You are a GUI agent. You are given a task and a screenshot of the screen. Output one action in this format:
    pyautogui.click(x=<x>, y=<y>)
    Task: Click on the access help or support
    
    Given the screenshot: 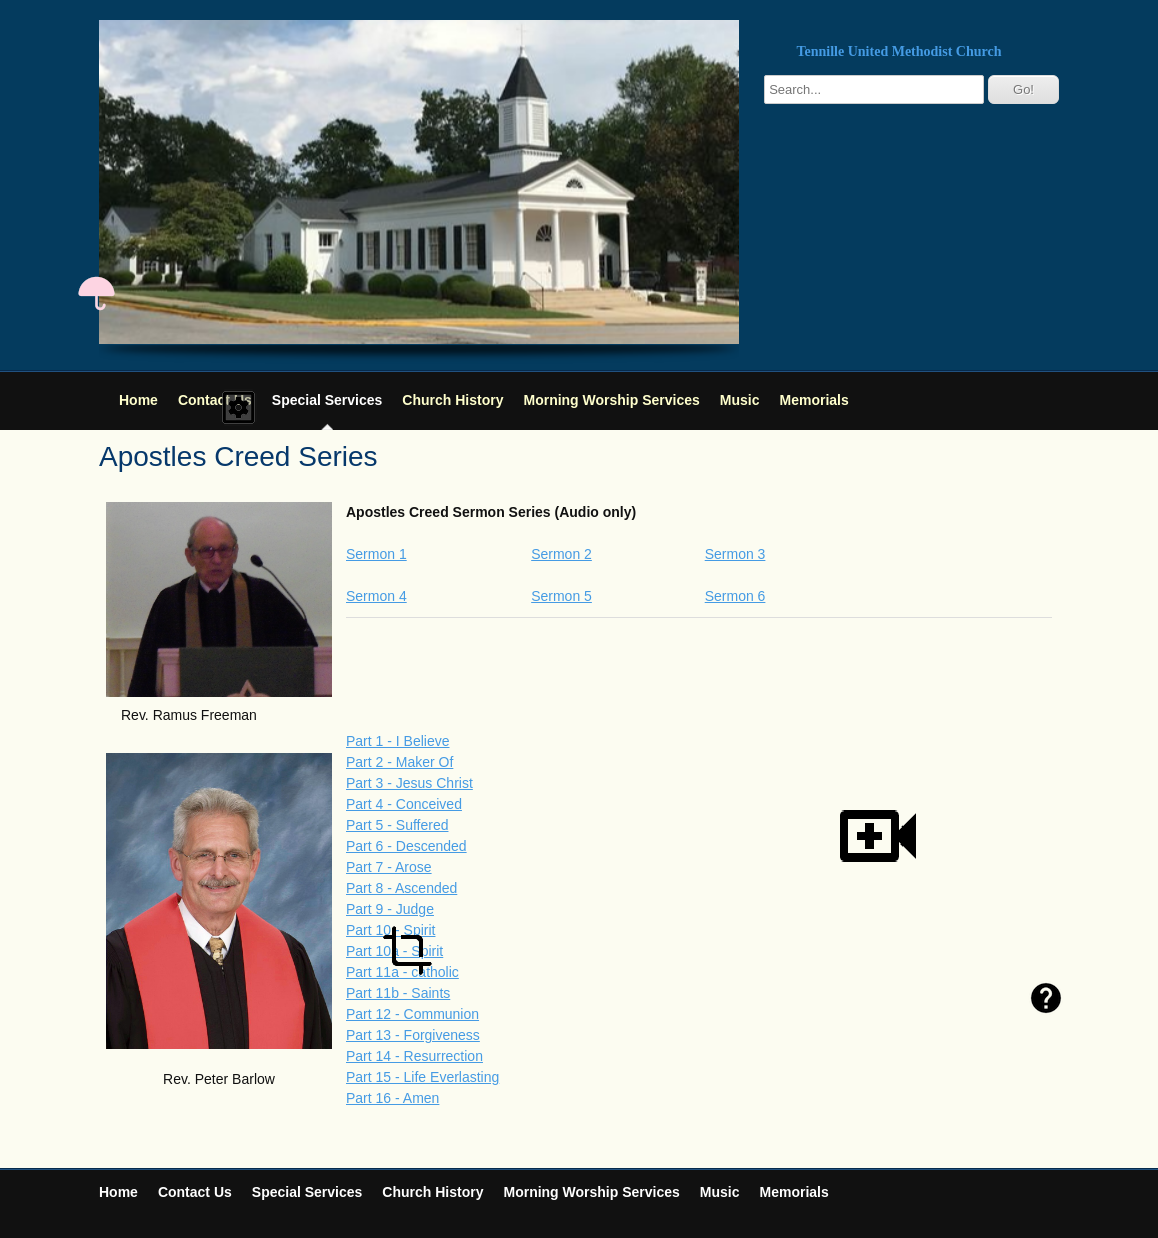 What is the action you would take?
    pyautogui.click(x=1046, y=998)
    